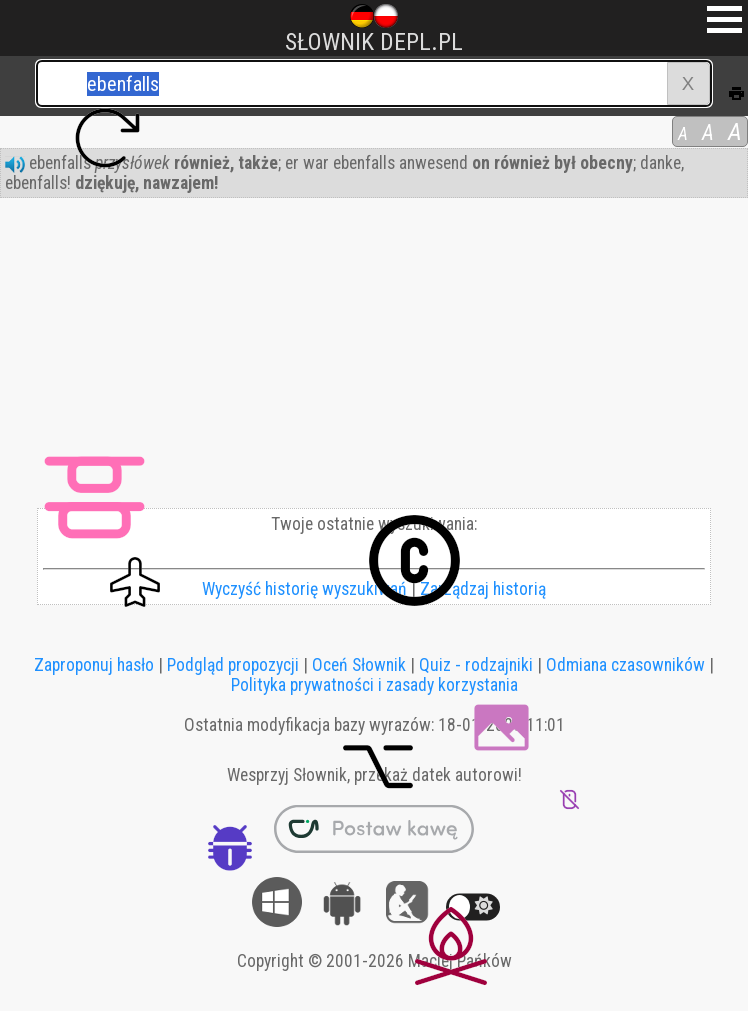 Image resolution: width=748 pixels, height=1011 pixels. What do you see at coordinates (736, 93) in the screenshot?
I see `print this document` at bounding box center [736, 93].